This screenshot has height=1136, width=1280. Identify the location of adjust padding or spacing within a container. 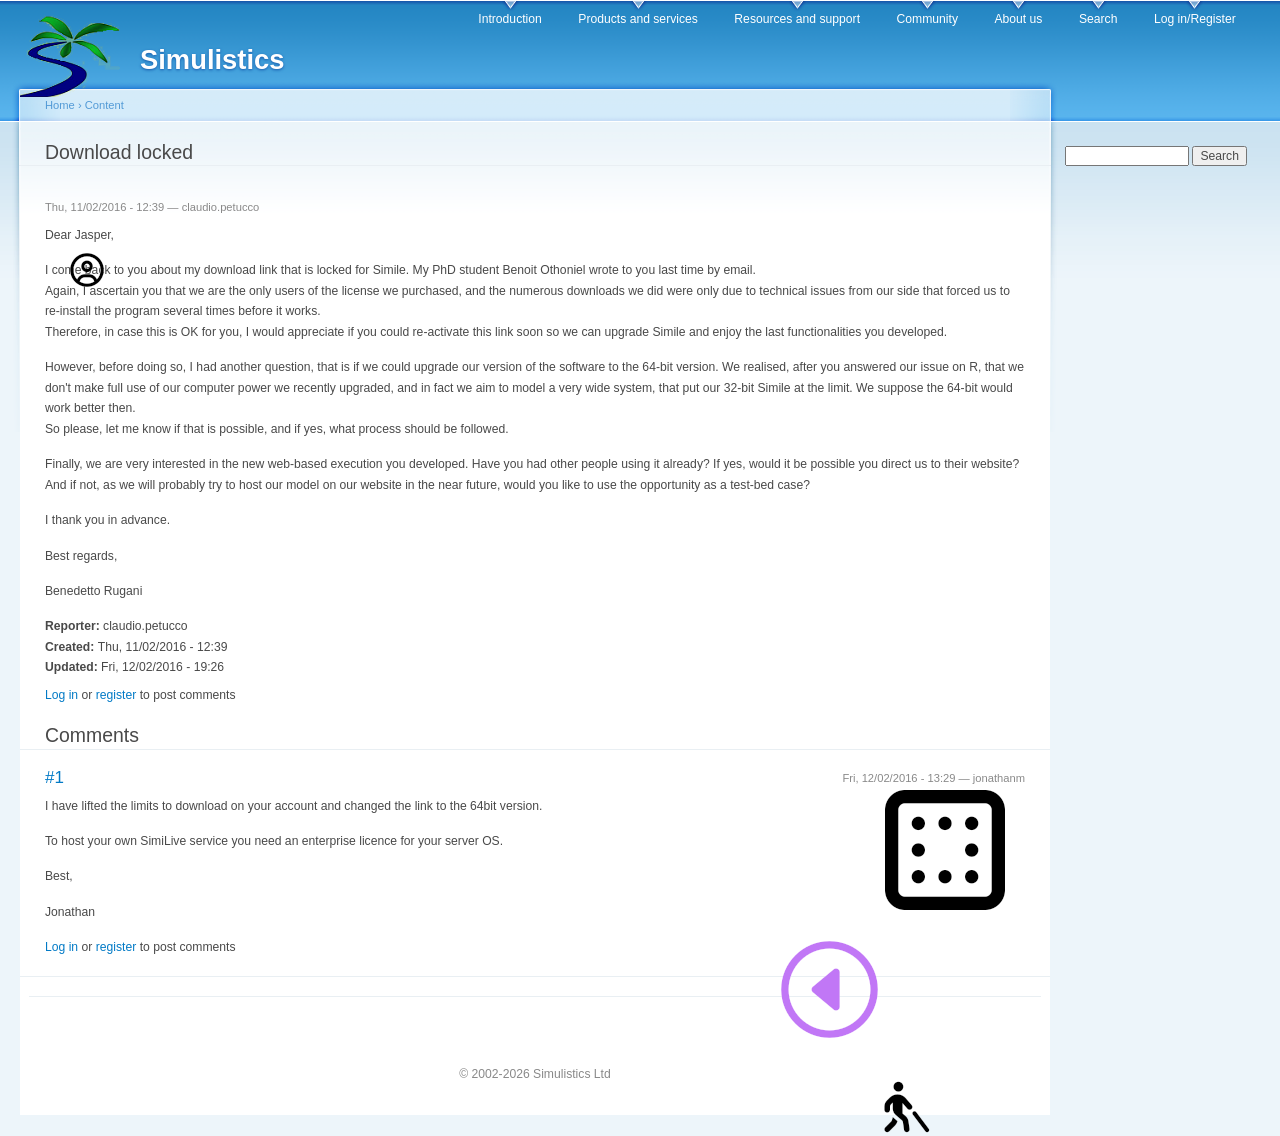
(945, 850).